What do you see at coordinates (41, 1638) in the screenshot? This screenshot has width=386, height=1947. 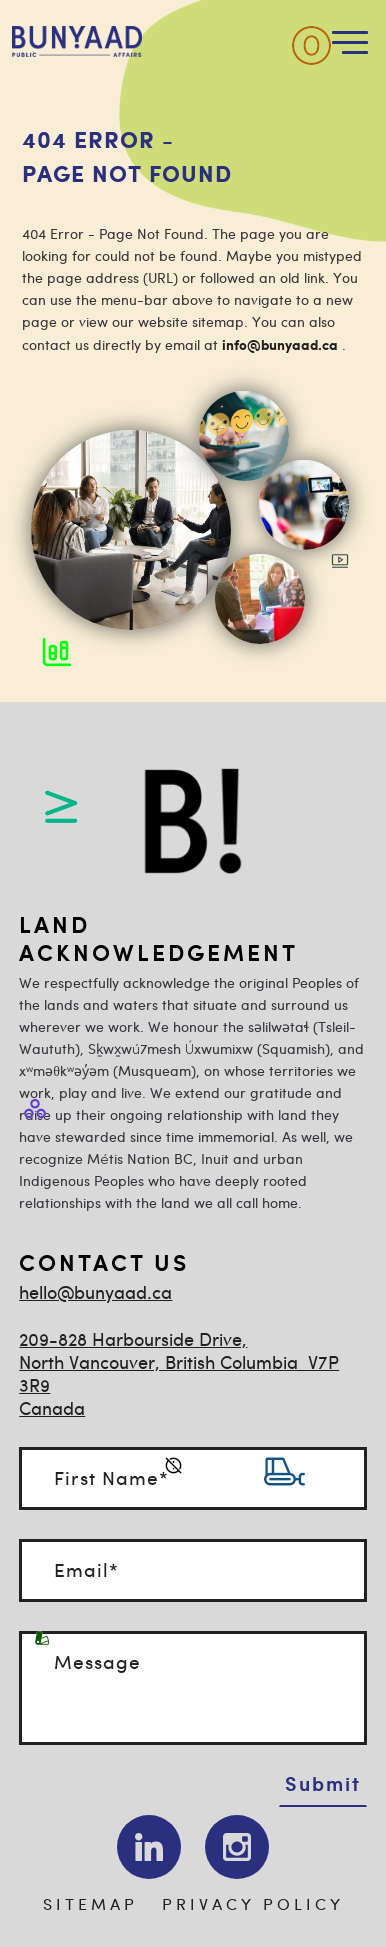 I see `access color palette or theme options` at bounding box center [41, 1638].